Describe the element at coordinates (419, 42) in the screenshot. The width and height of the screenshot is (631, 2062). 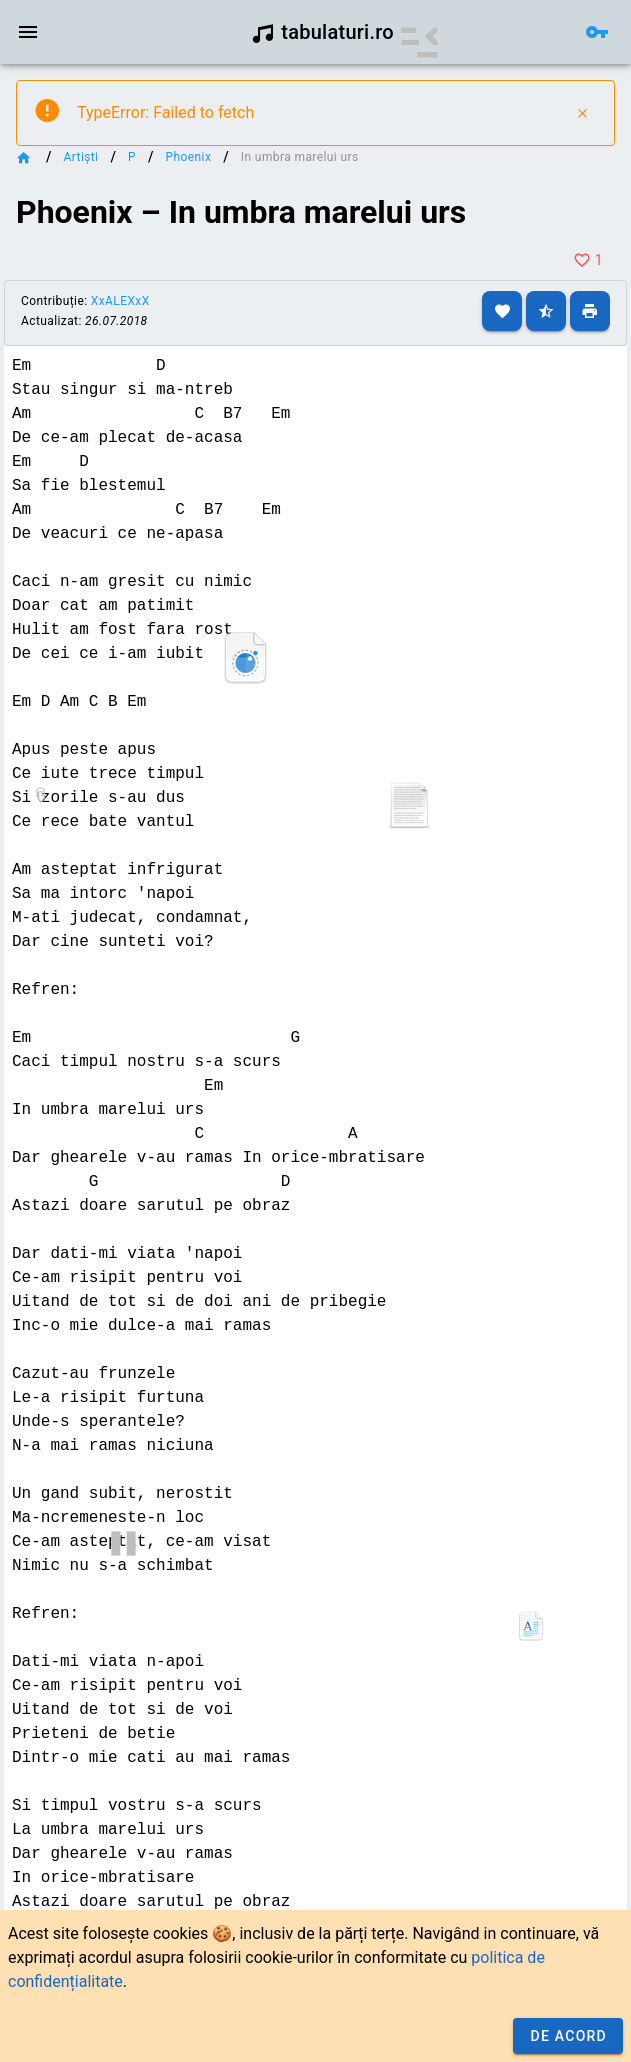
I see `increase text indentation (right-to-left layout)` at that location.